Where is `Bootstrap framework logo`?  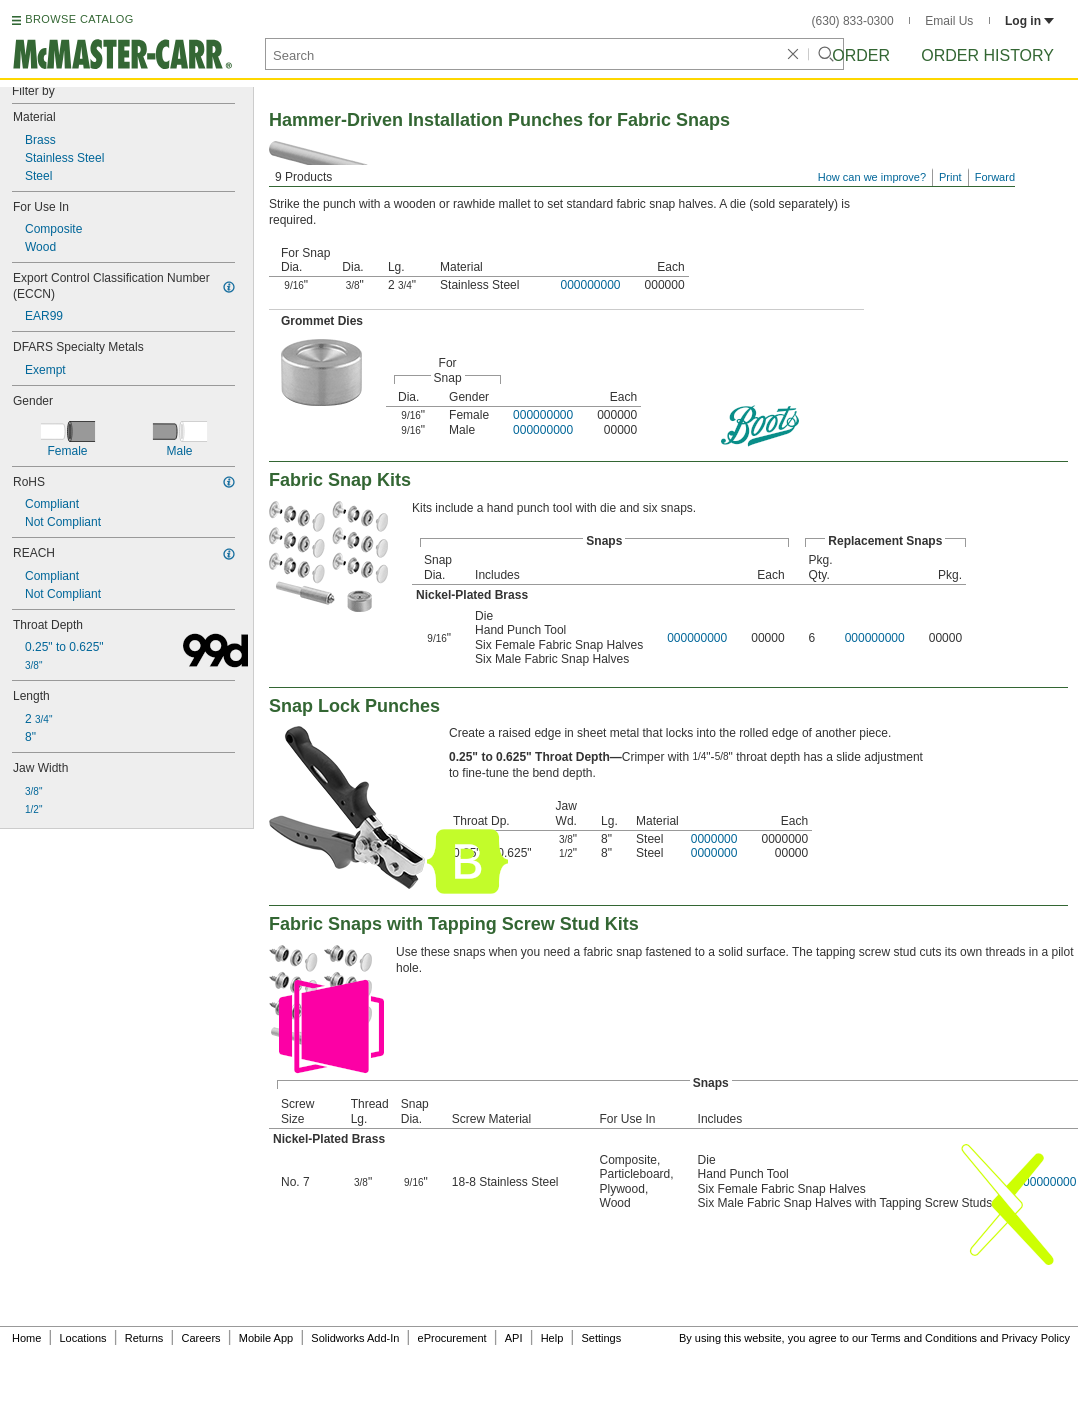
Bootstrap framework logo is located at coordinates (467, 861).